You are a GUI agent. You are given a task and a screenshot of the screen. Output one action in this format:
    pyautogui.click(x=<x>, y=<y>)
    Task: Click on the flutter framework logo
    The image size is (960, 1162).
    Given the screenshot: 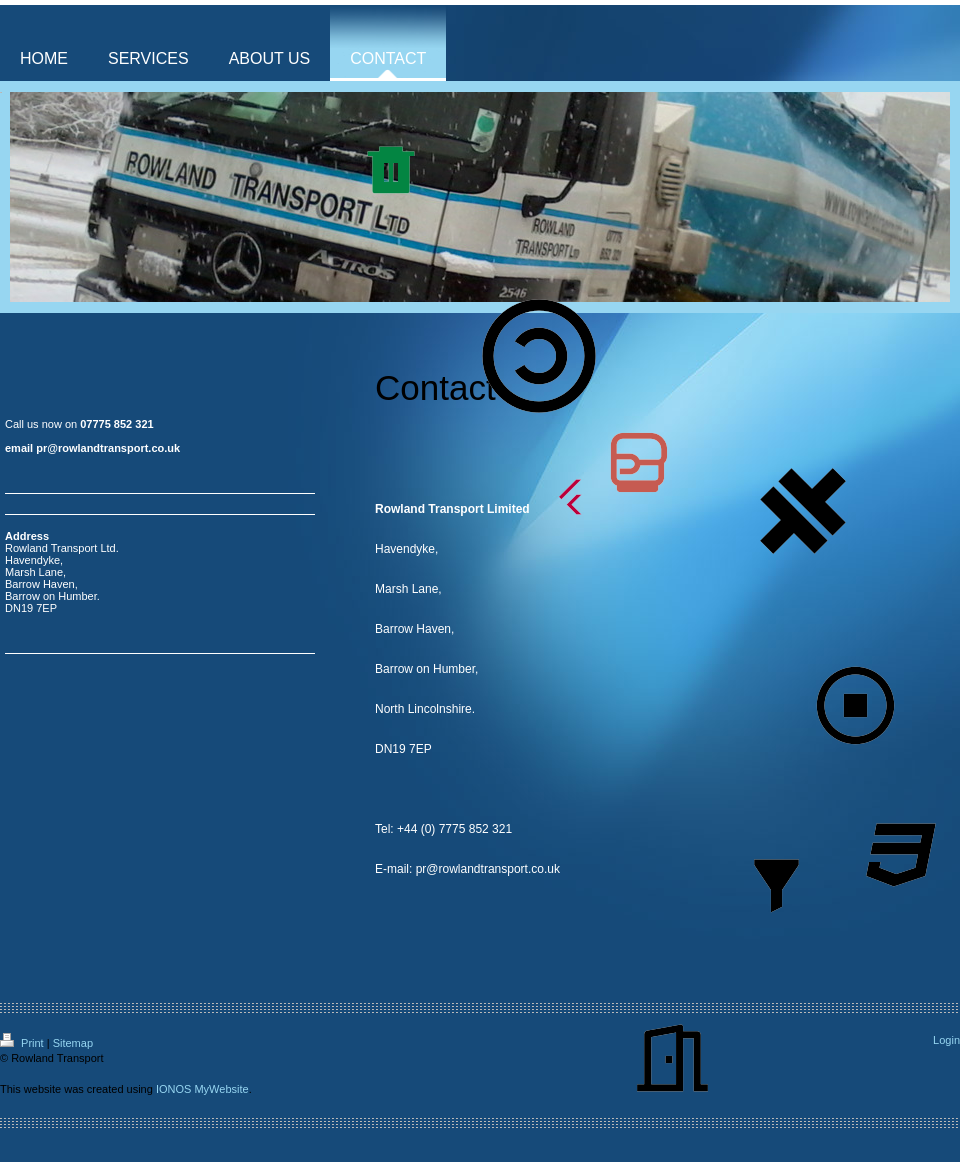 What is the action you would take?
    pyautogui.click(x=572, y=497)
    